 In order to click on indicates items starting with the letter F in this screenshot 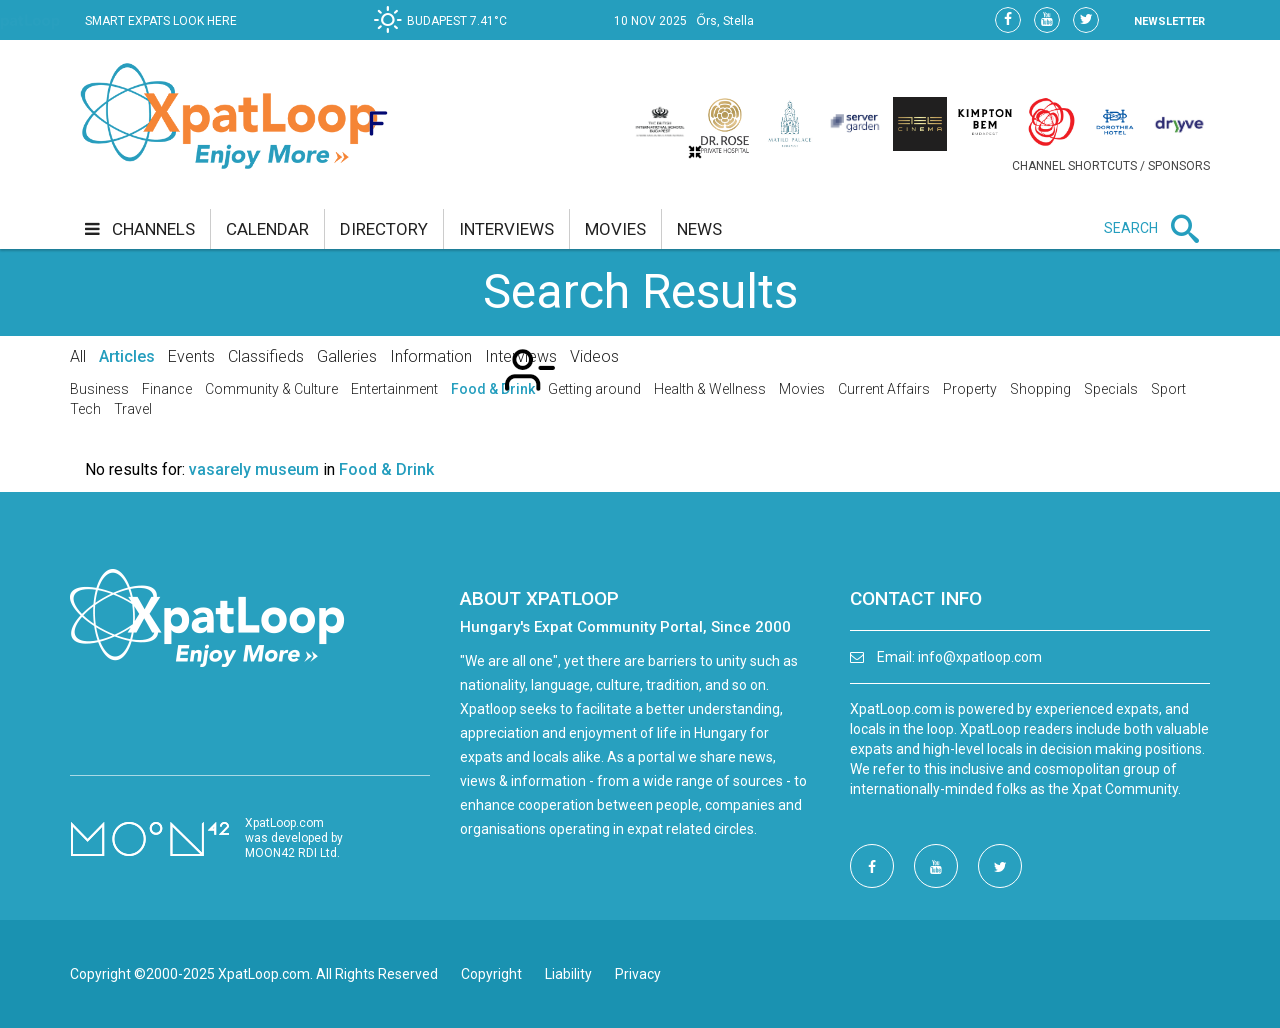, I will do `click(378, 123)`.